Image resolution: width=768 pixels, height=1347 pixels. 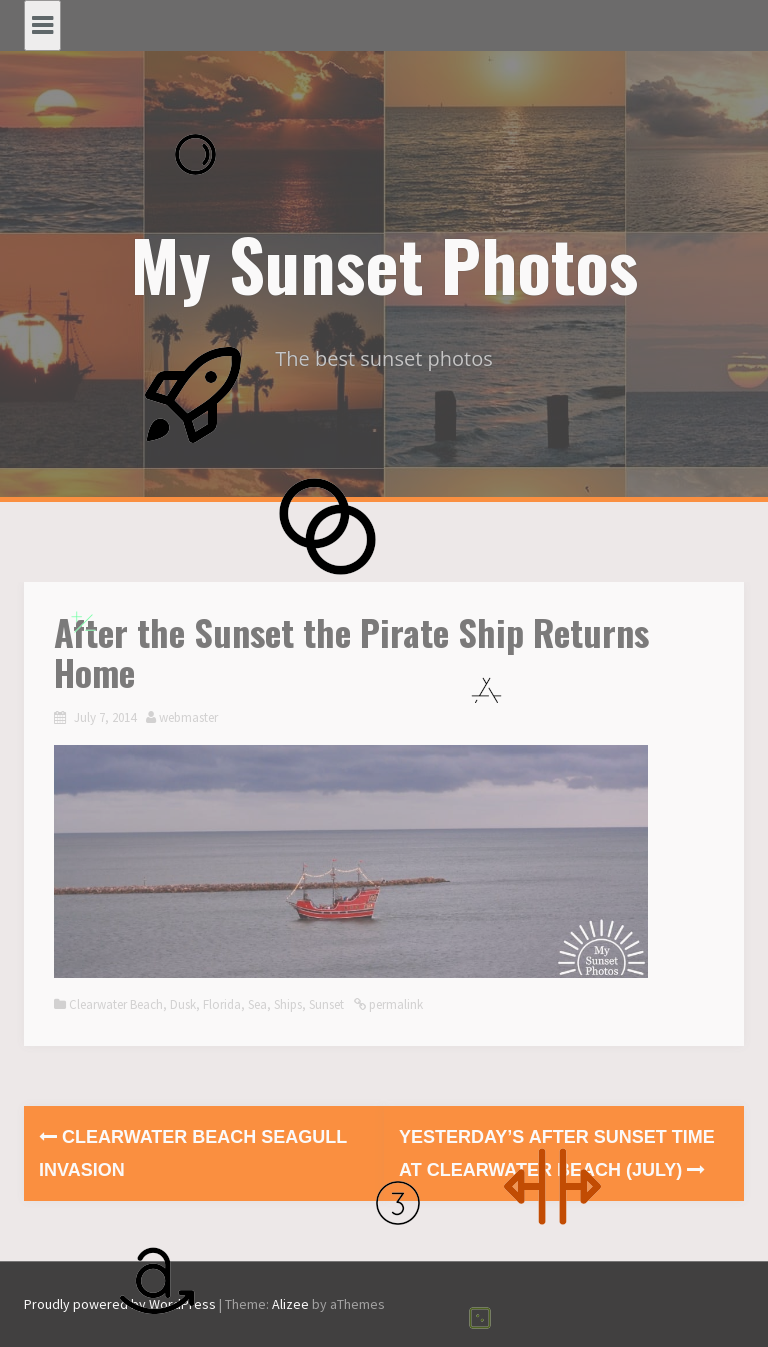 I want to click on roll dice or generate random number, so click(x=480, y=1318).